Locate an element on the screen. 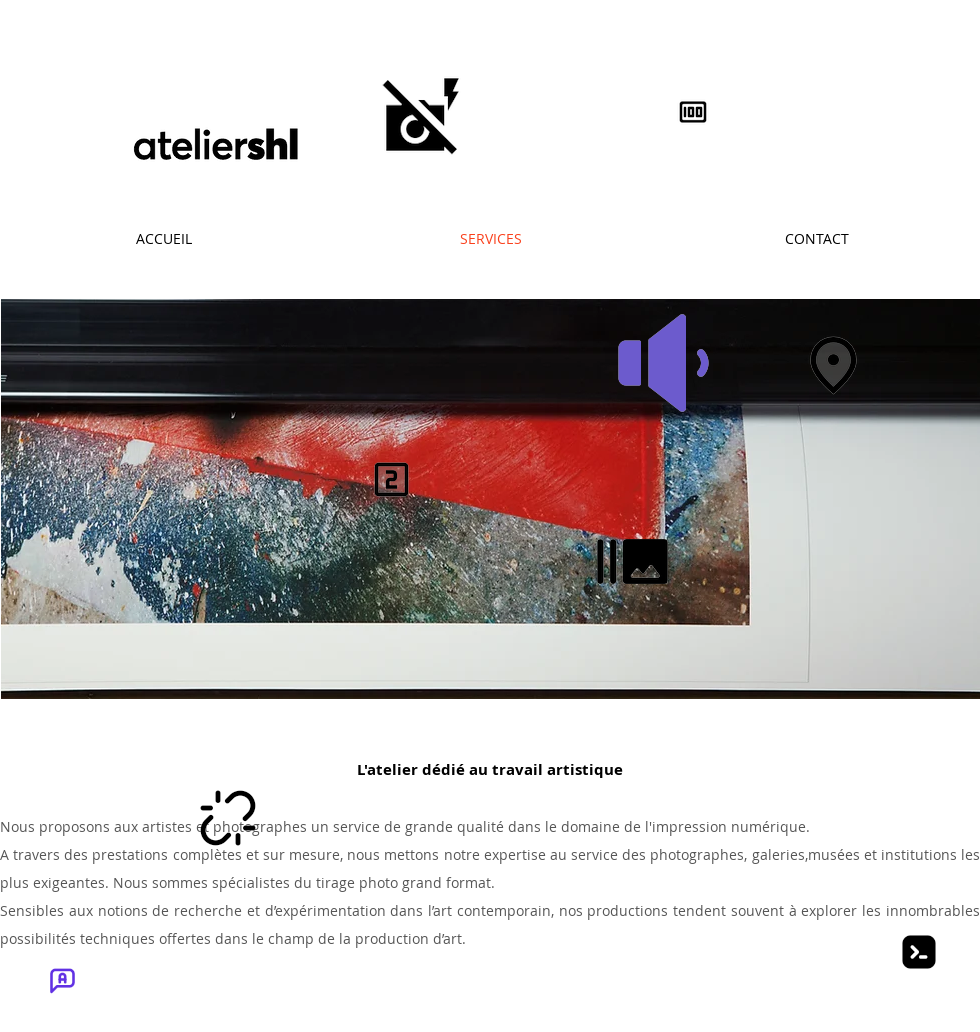 This screenshot has height=1032, width=980. translate message or conversation is located at coordinates (62, 979).